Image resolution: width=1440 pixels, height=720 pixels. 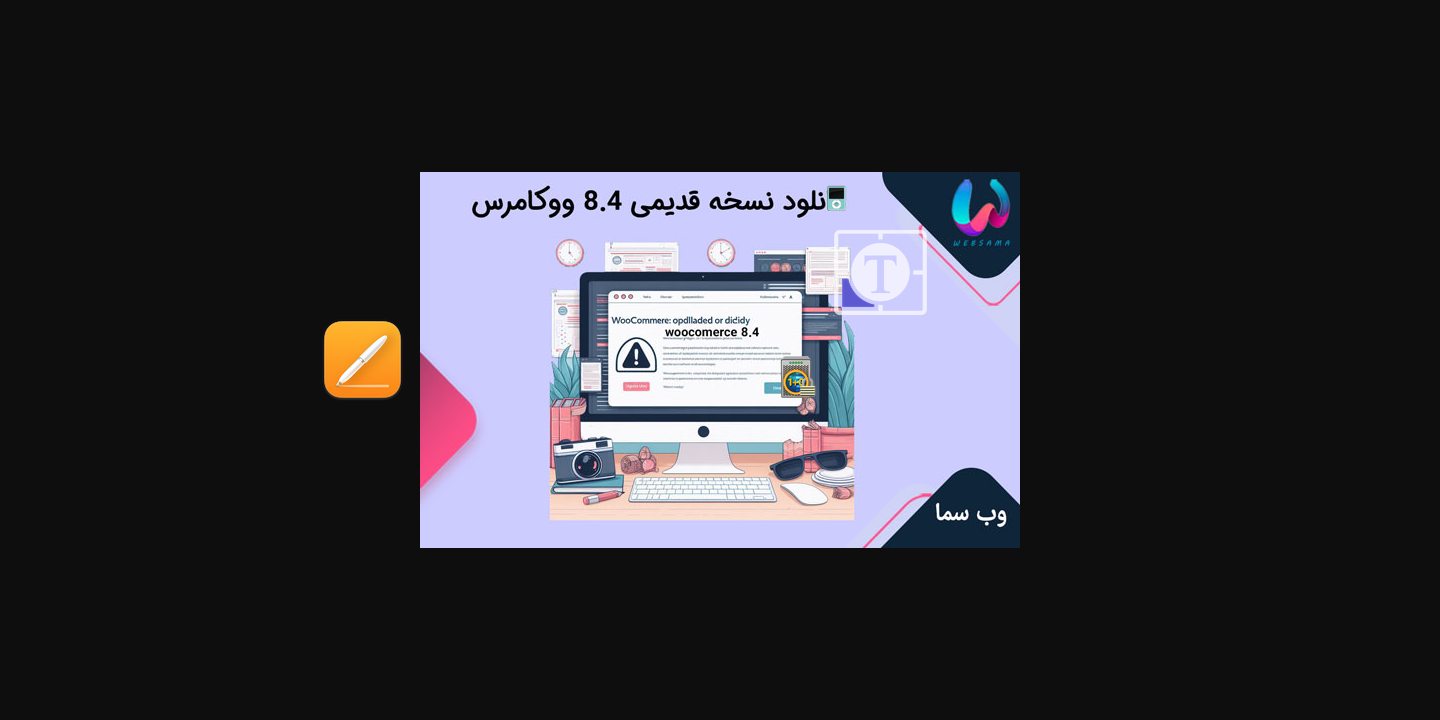 What do you see at coordinates (362, 359) in the screenshot?
I see `open Apple Pages for document editing` at bounding box center [362, 359].